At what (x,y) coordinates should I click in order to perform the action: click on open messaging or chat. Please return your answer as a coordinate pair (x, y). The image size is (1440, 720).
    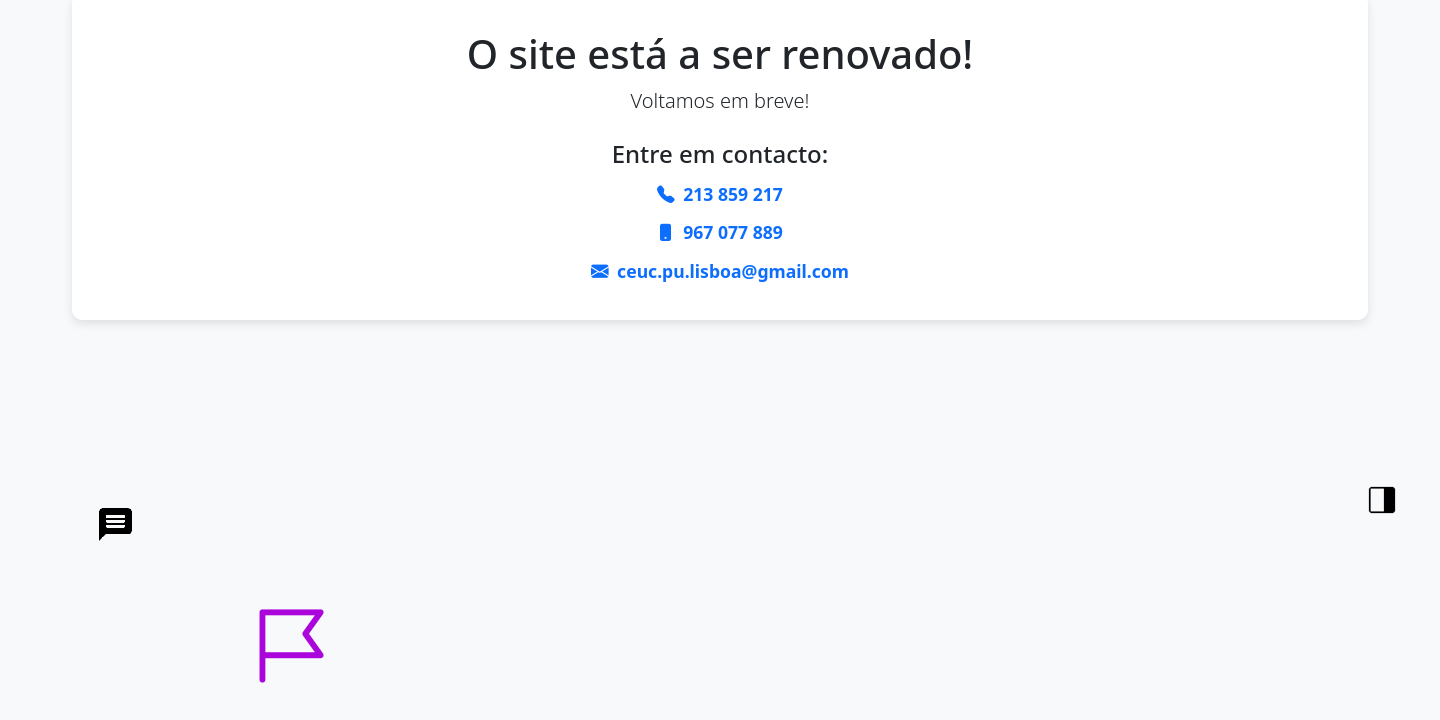
    Looking at the image, I should click on (115, 524).